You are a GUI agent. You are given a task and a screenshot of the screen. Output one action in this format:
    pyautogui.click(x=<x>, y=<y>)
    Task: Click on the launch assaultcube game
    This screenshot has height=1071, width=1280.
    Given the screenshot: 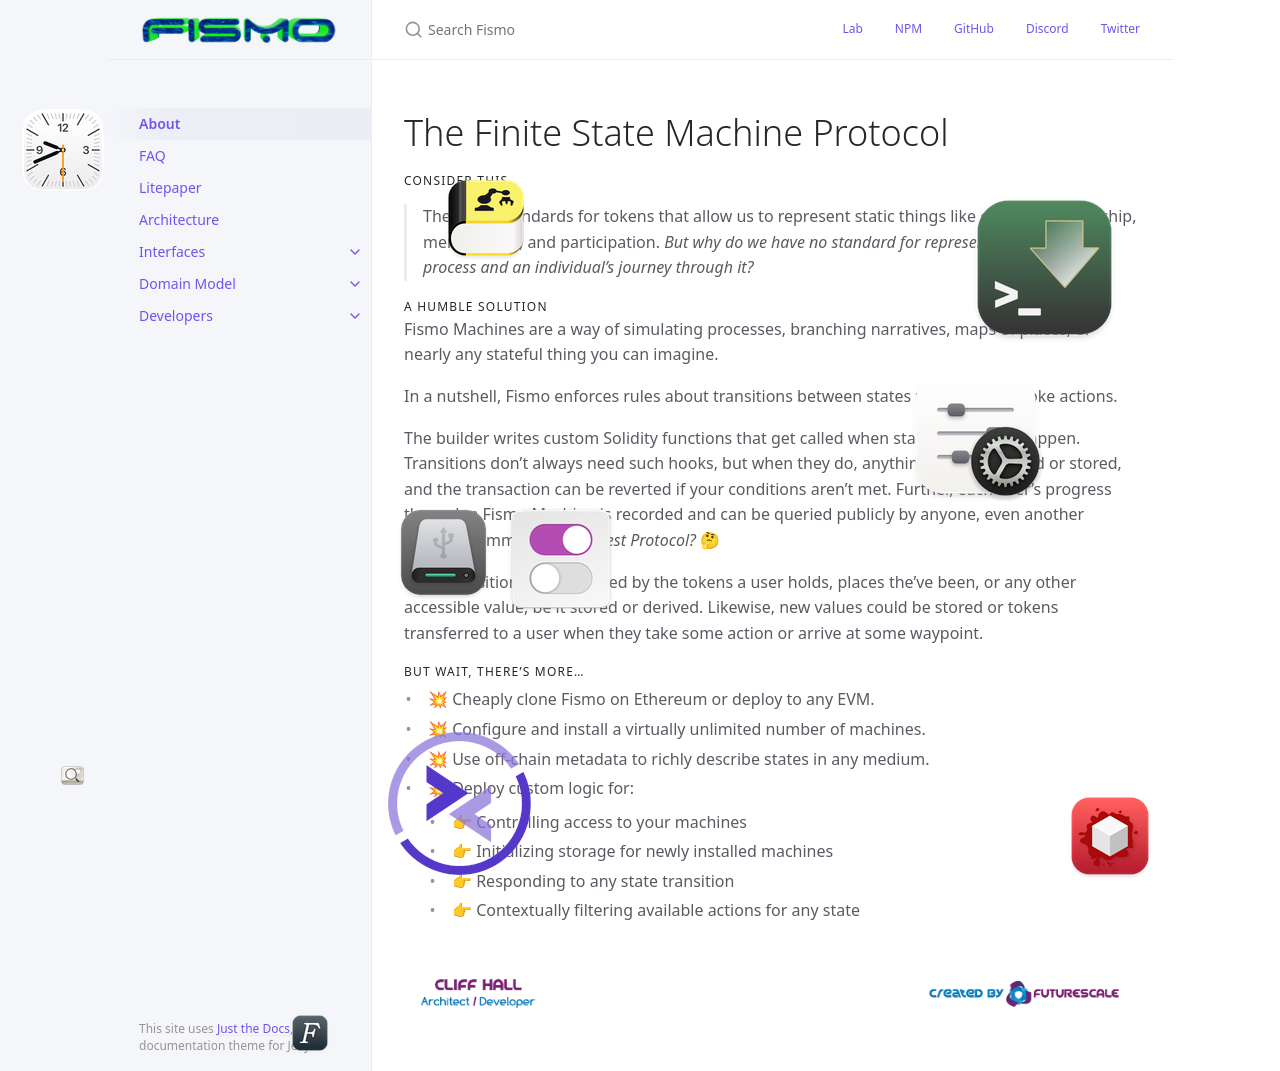 What is the action you would take?
    pyautogui.click(x=1110, y=836)
    